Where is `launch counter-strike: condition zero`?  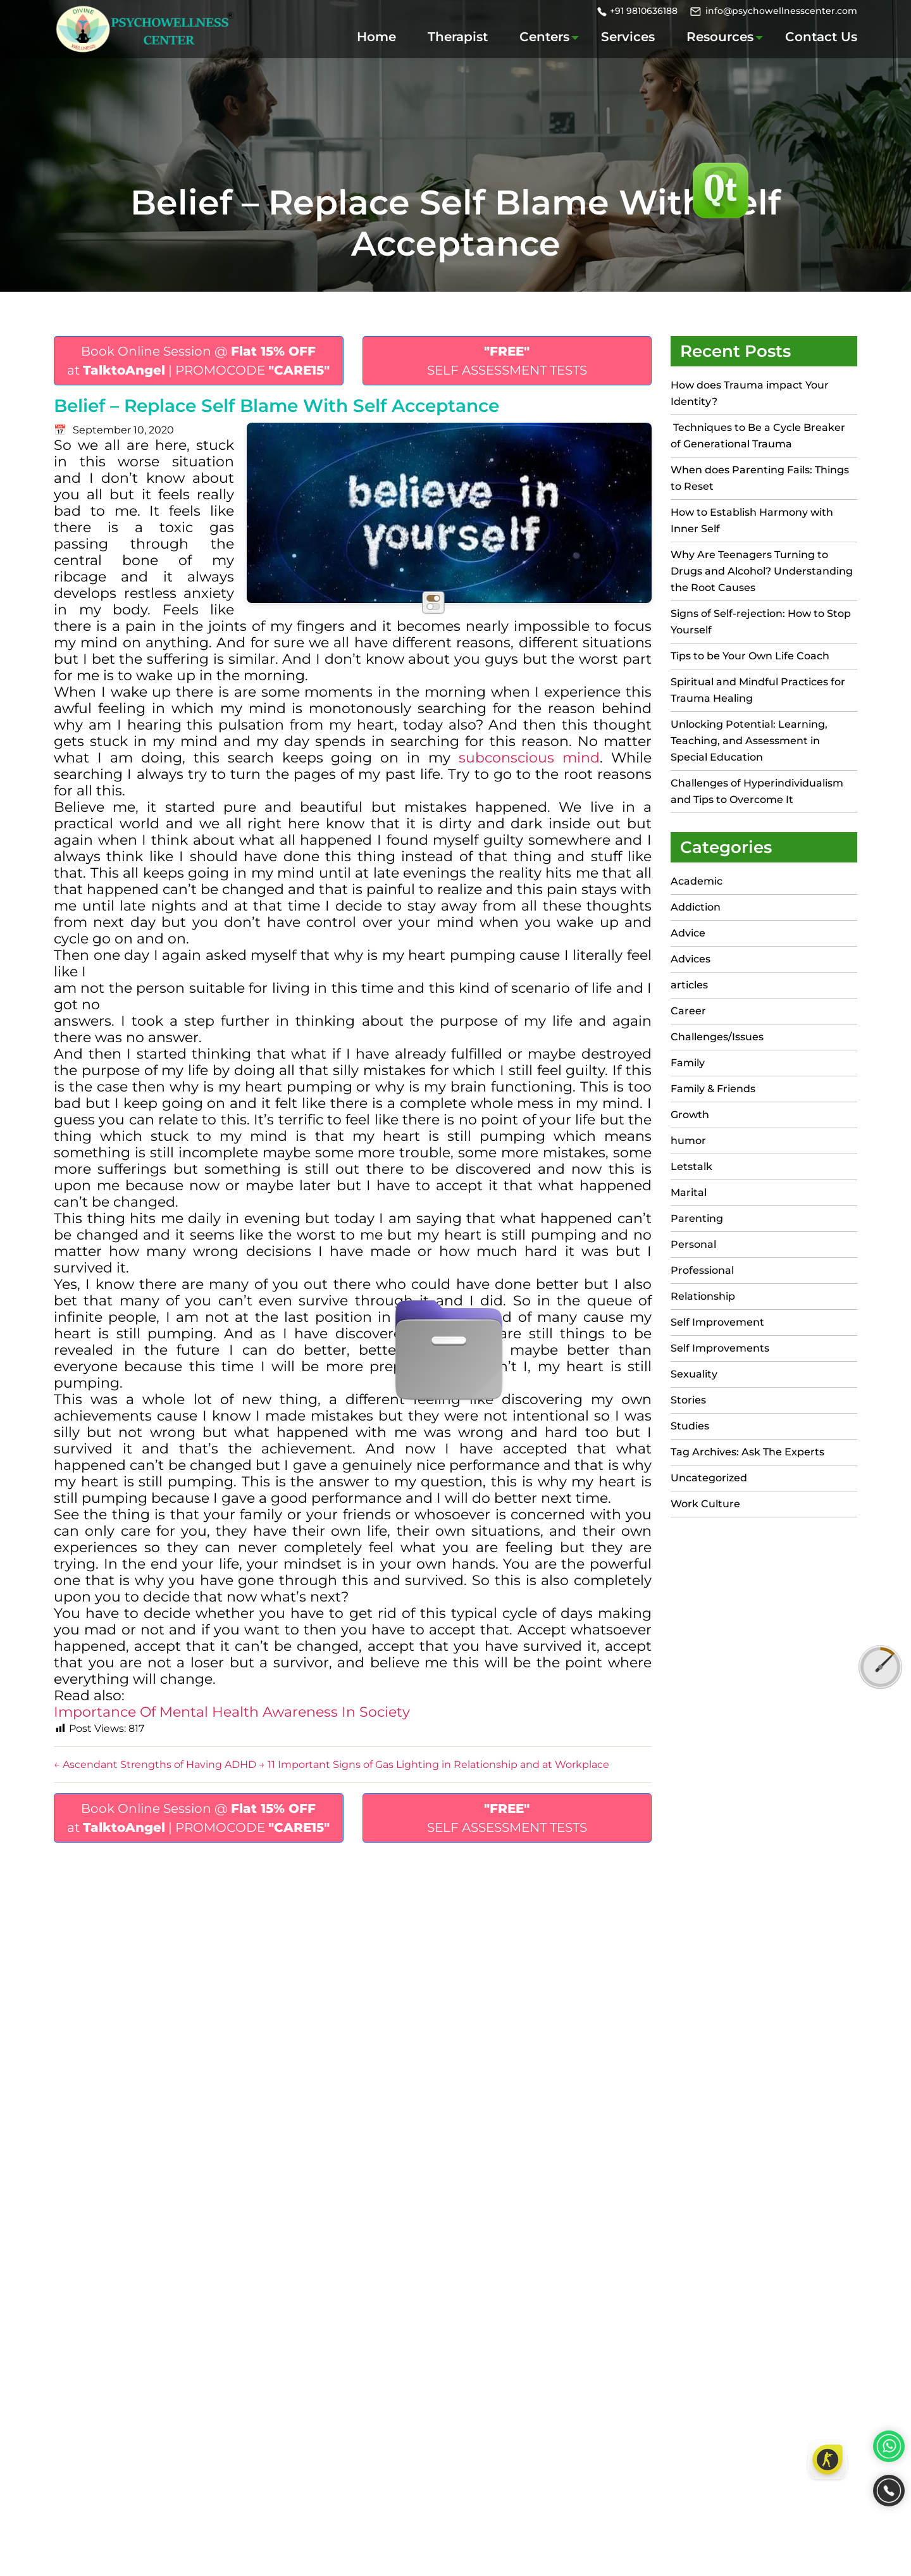 launch counter-strike: condition zero is located at coordinates (827, 2460).